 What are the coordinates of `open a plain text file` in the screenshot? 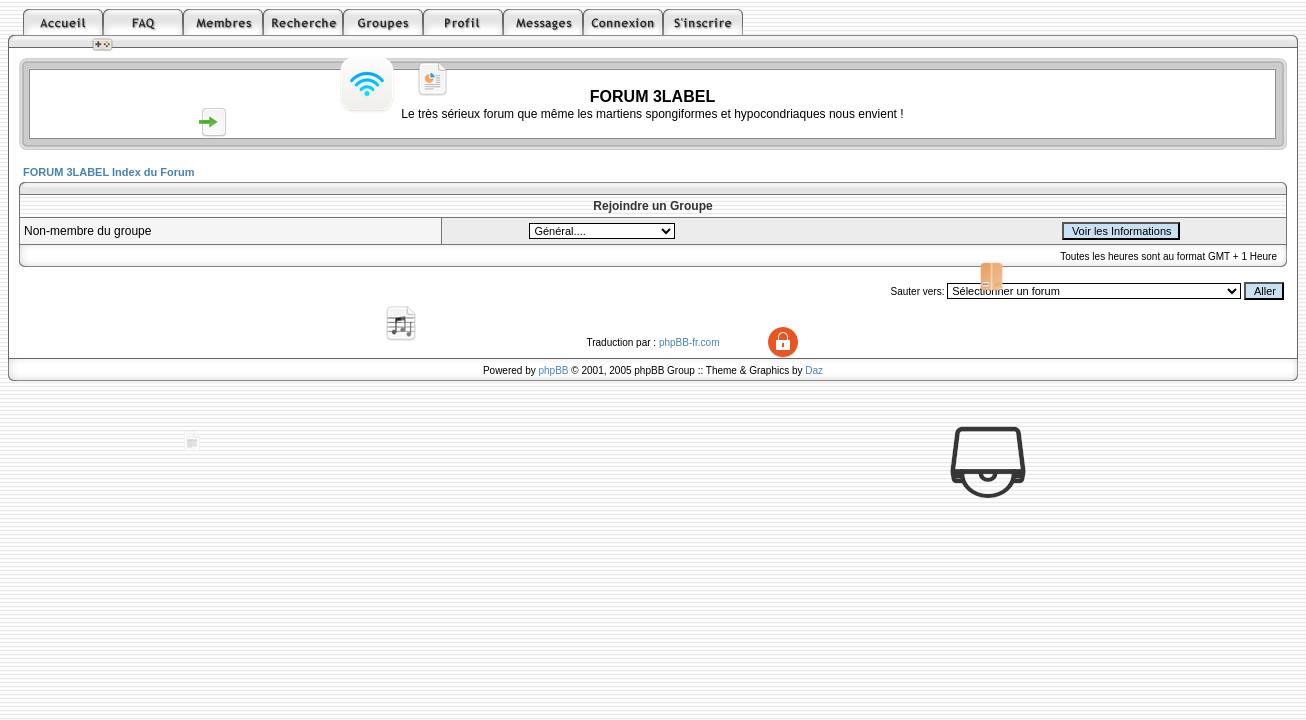 It's located at (192, 441).